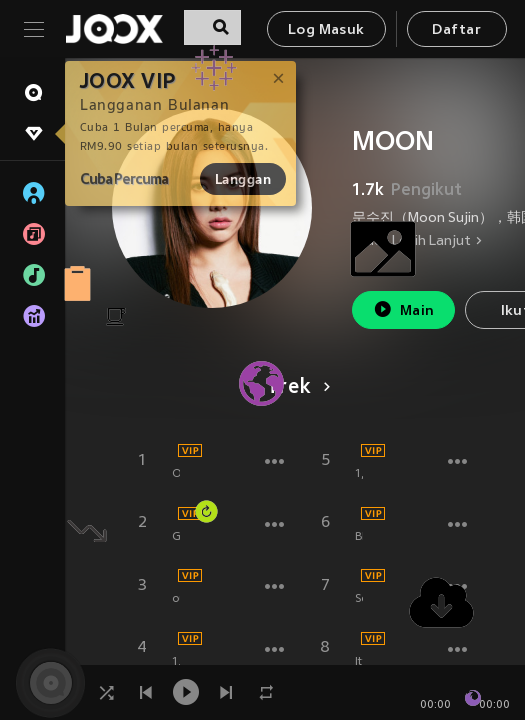  I want to click on refresh or reload content, so click(206, 511).